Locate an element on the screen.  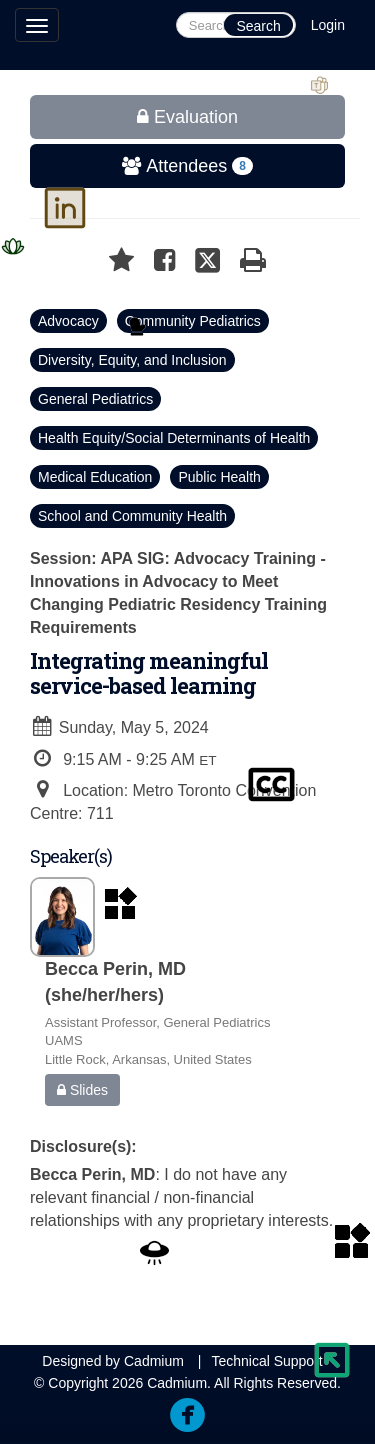
connect with LinkedIn is located at coordinates (65, 208).